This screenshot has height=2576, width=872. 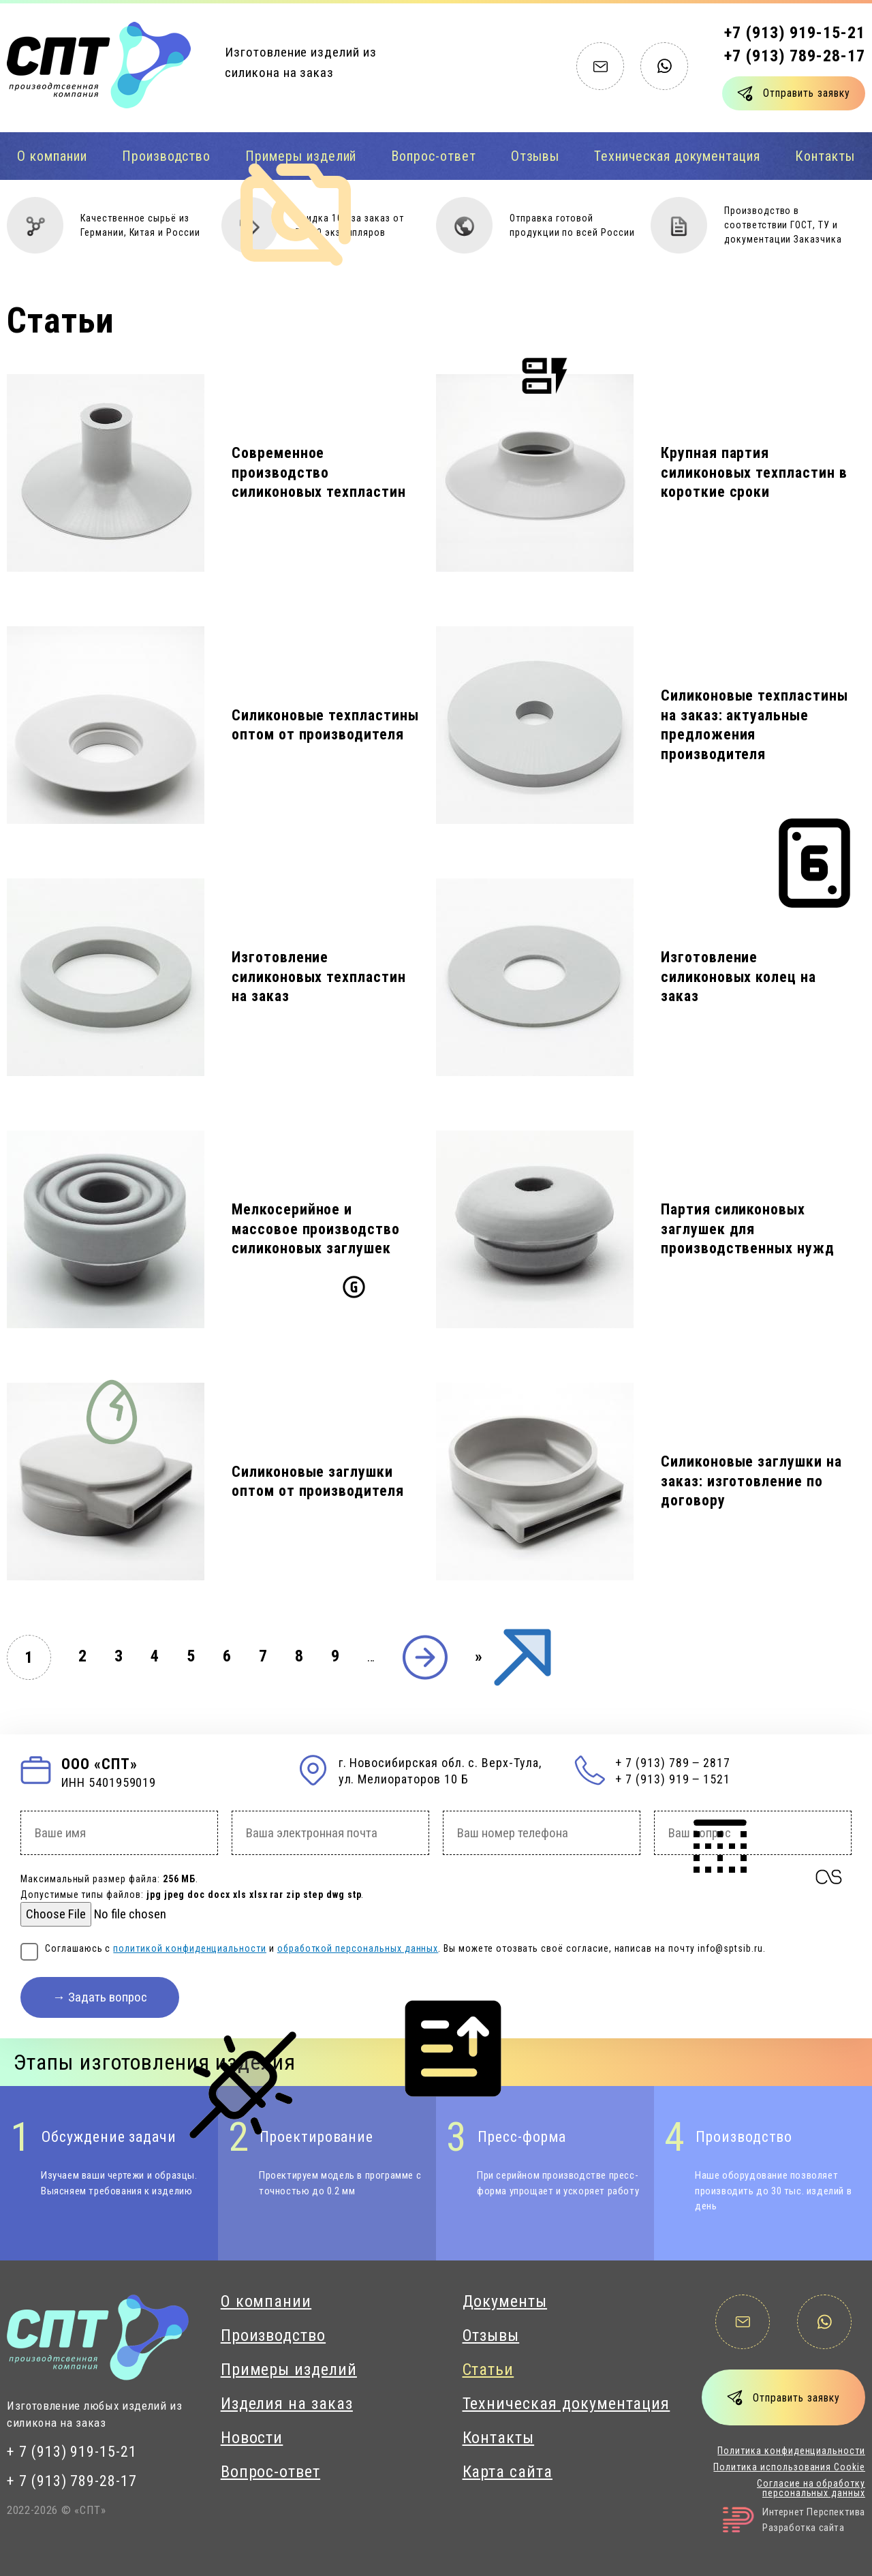 I want to click on google account or google-related feature, so click(x=354, y=1287).